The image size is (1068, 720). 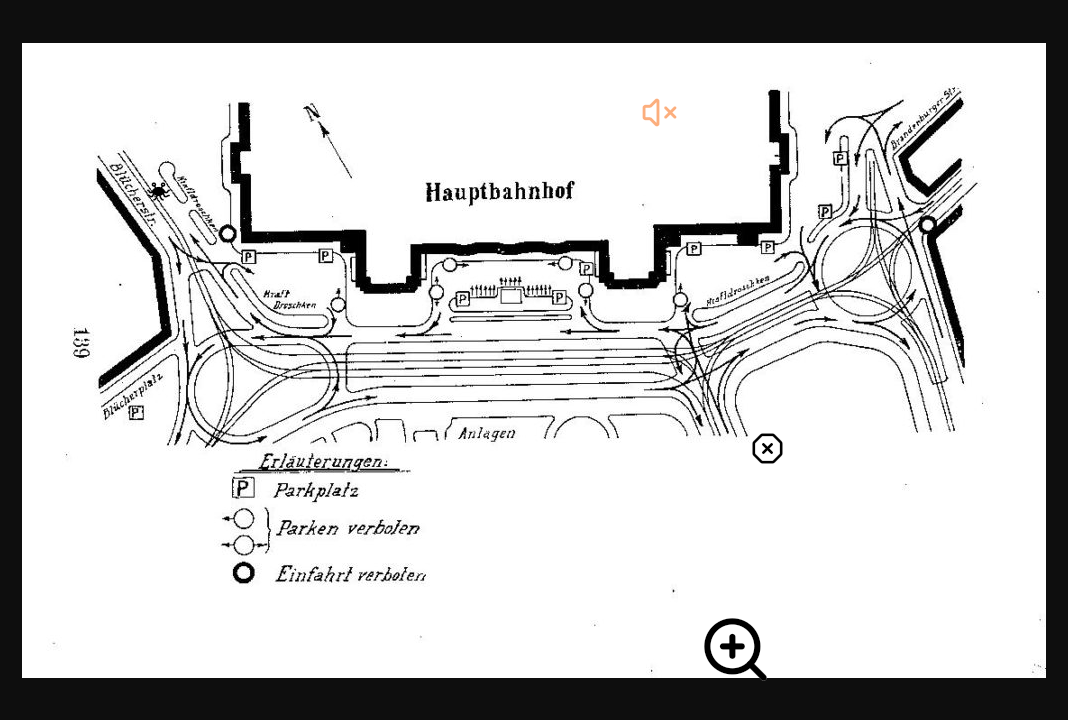 What do you see at coordinates (659, 112) in the screenshot?
I see `mute audio` at bounding box center [659, 112].